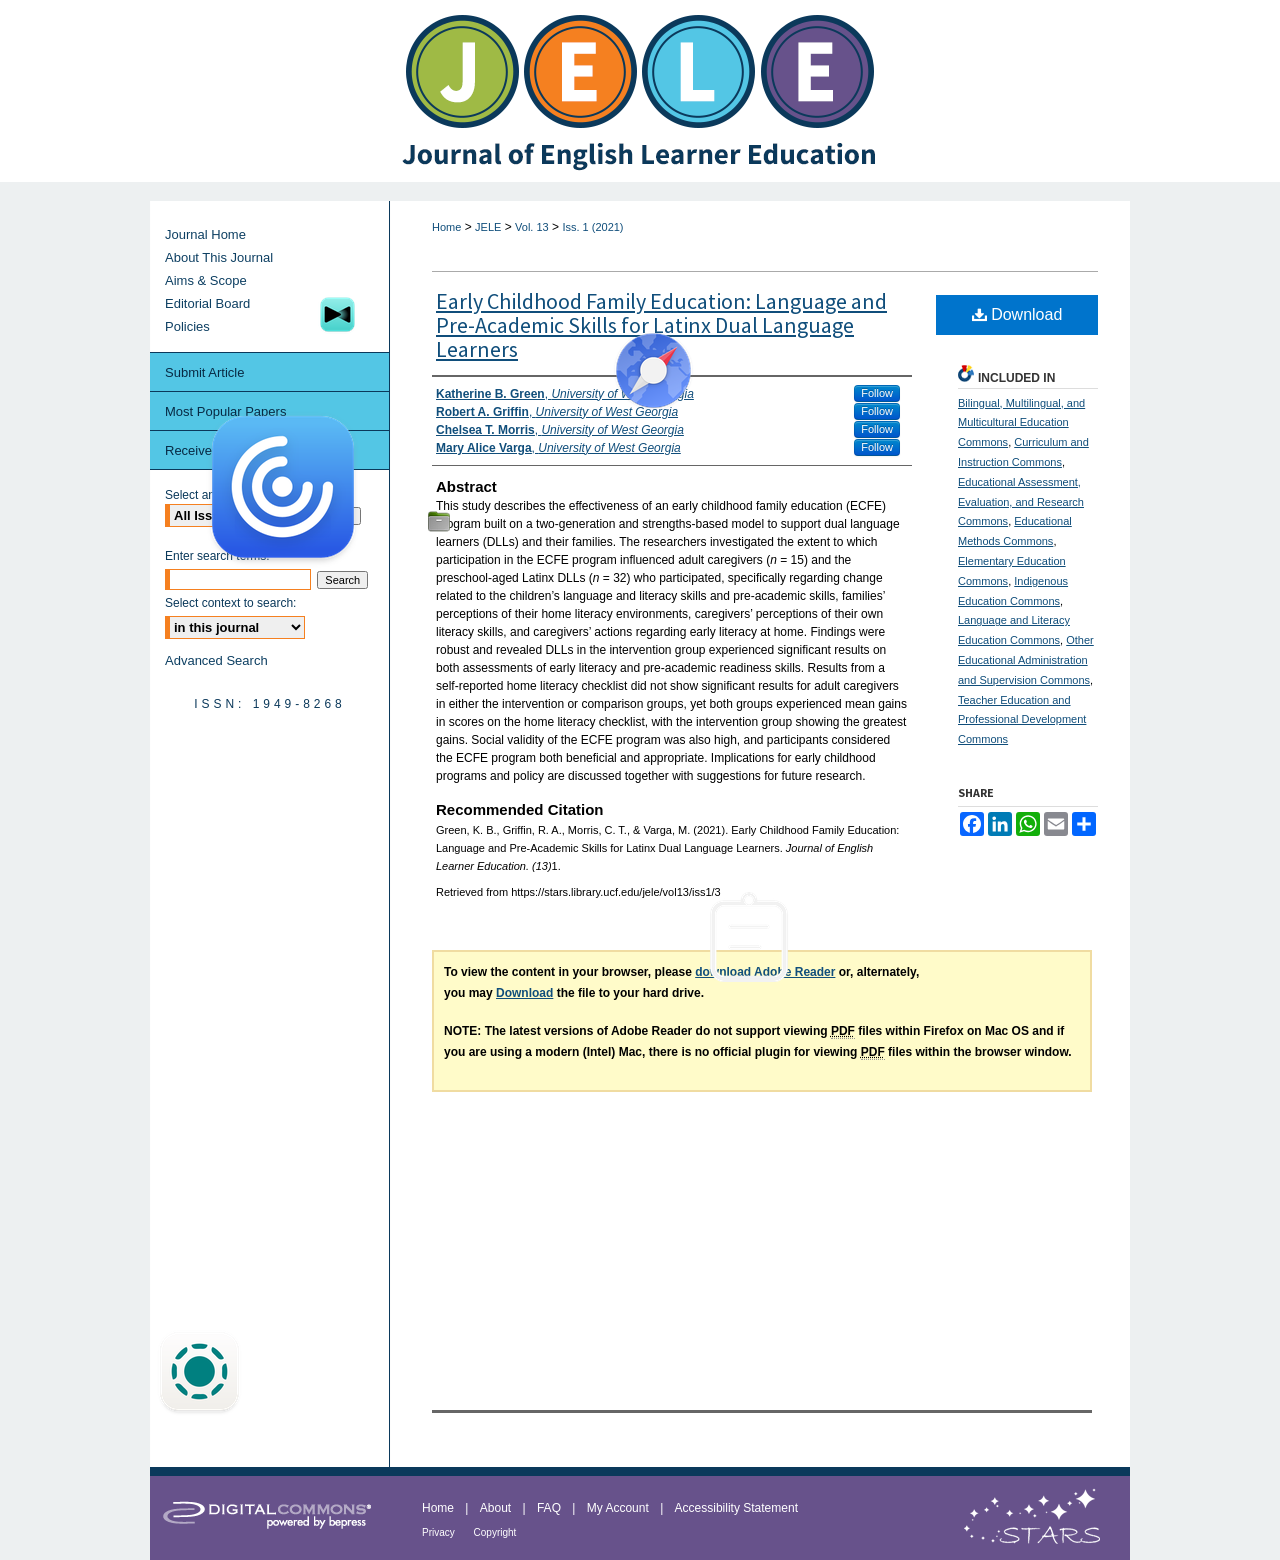  What do you see at coordinates (199, 1371) in the screenshot?
I see `open LocalSend app for local file sharing` at bounding box center [199, 1371].